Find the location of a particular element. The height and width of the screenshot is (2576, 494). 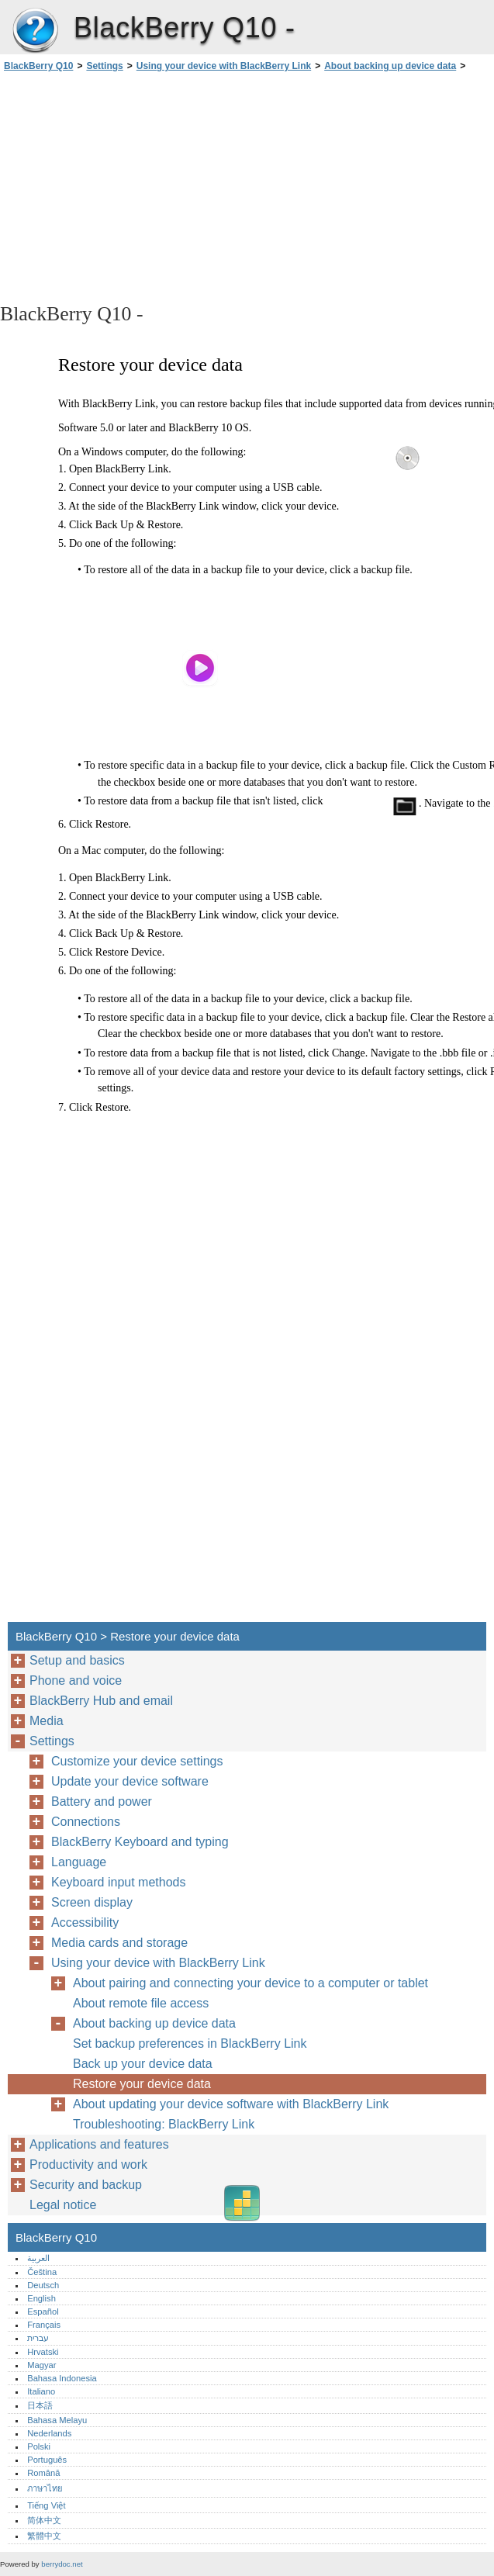

launch quadrapassel tetris-style puzzle game is located at coordinates (242, 2203).